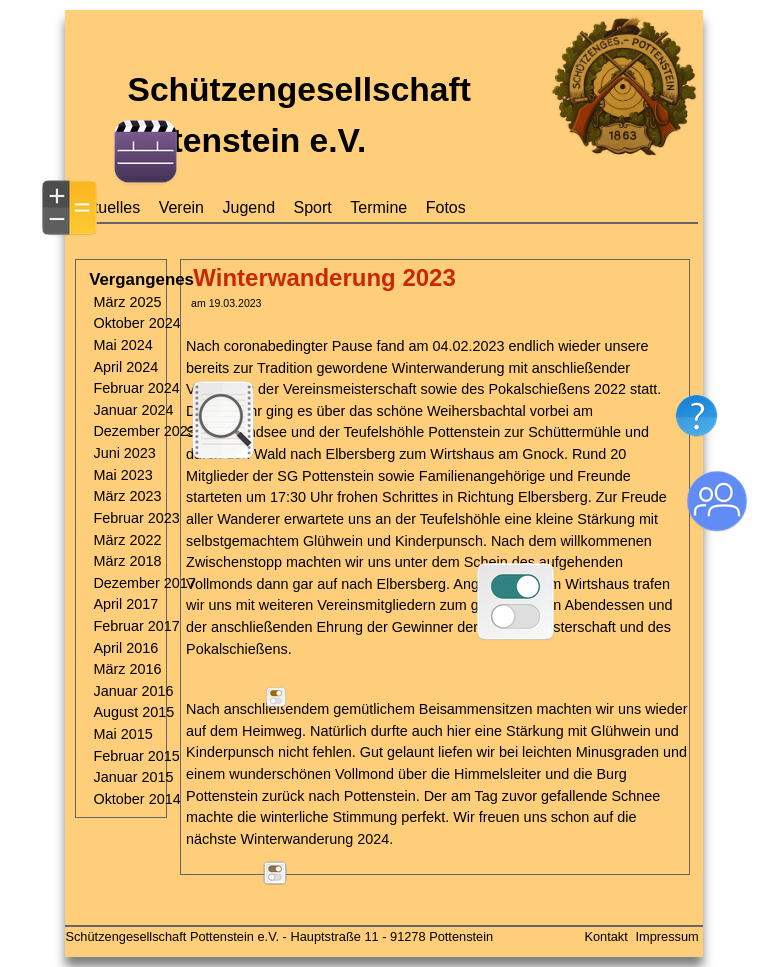 The image size is (768, 967). Describe the element at coordinates (717, 501) in the screenshot. I see `indicates shared or collaborative content` at that location.